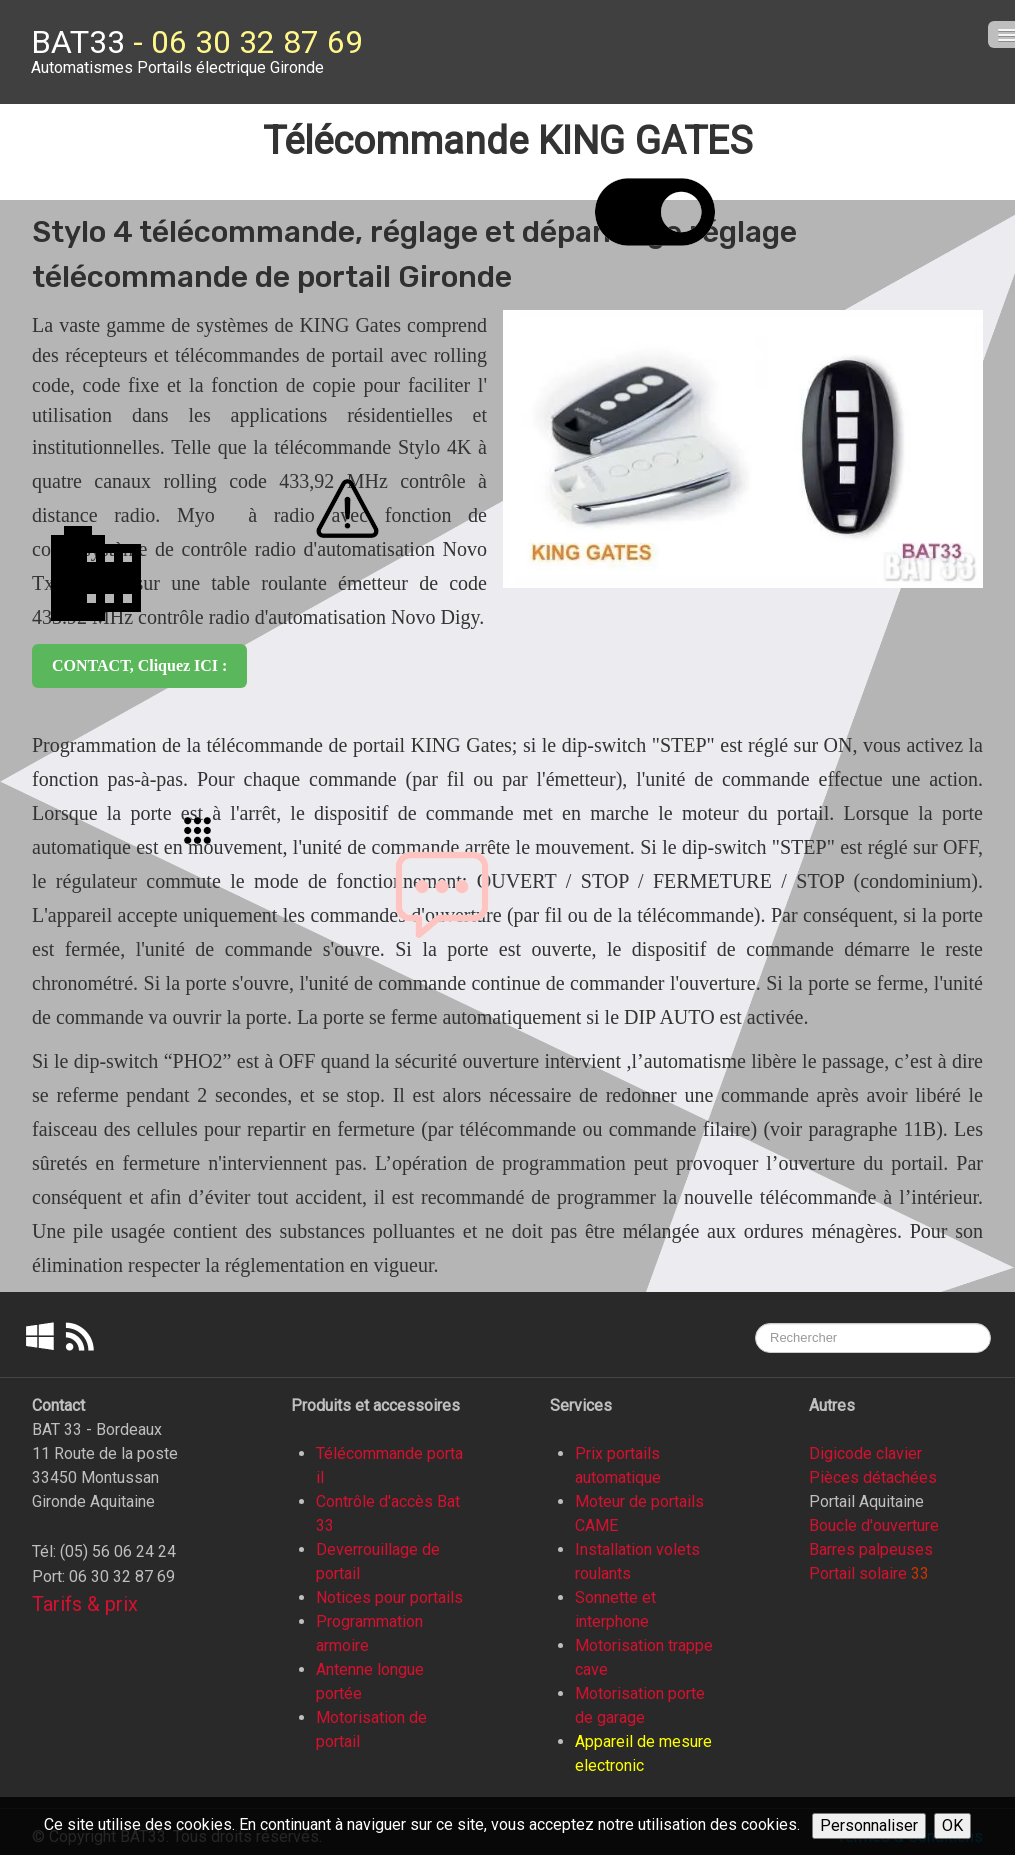  What do you see at coordinates (347, 508) in the screenshot?
I see `indicates a warning or caution state` at bounding box center [347, 508].